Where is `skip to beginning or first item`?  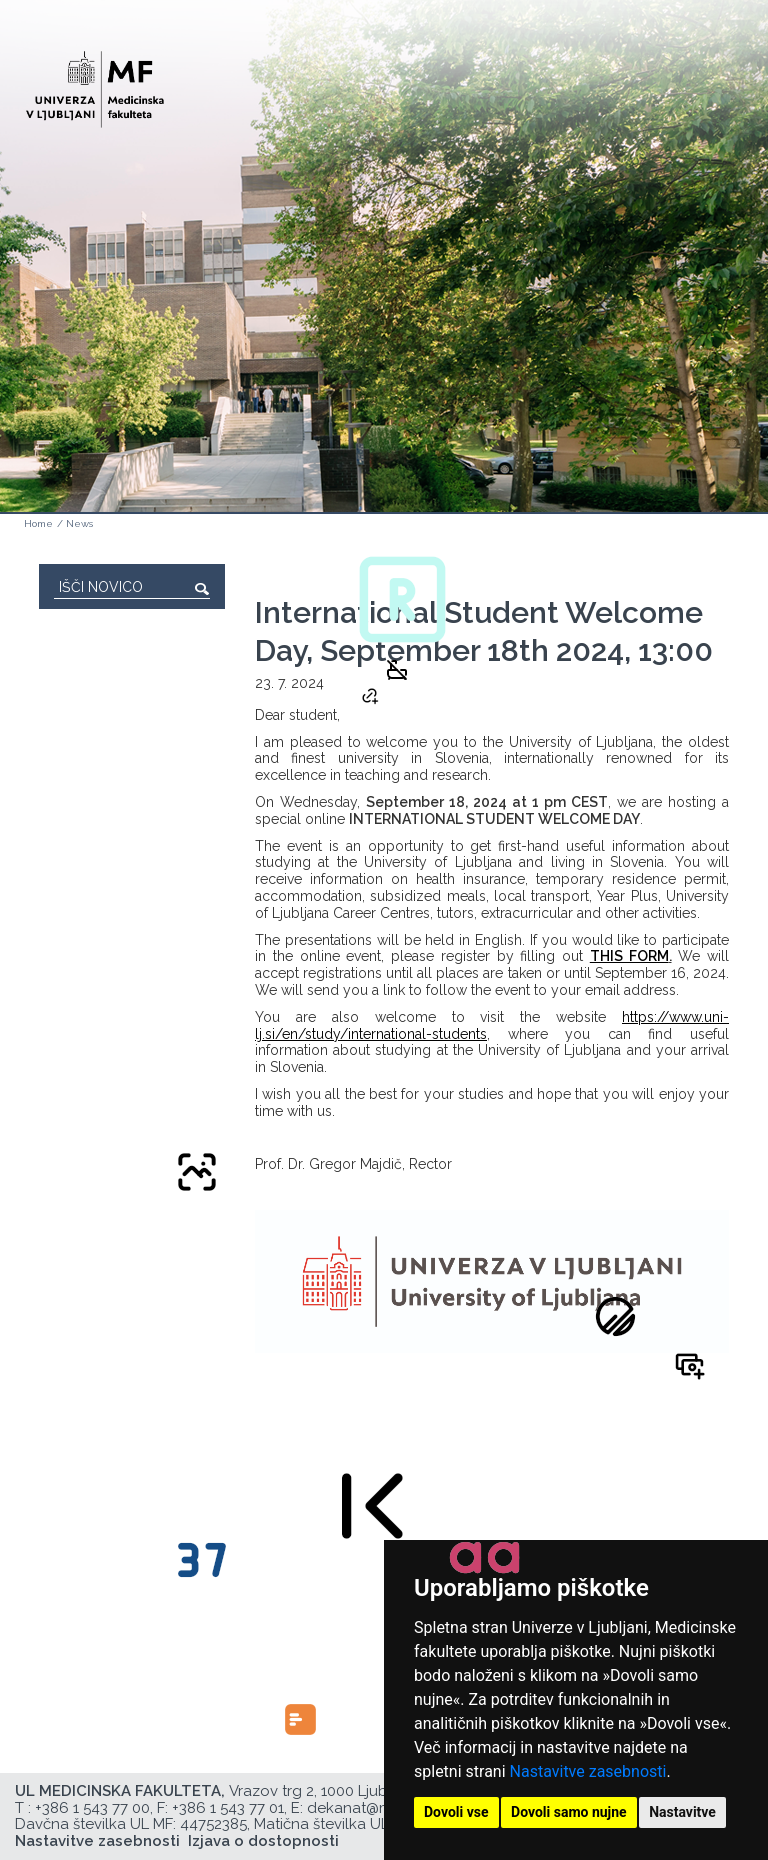 skip to beginning or first item is located at coordinates (370, 1506).